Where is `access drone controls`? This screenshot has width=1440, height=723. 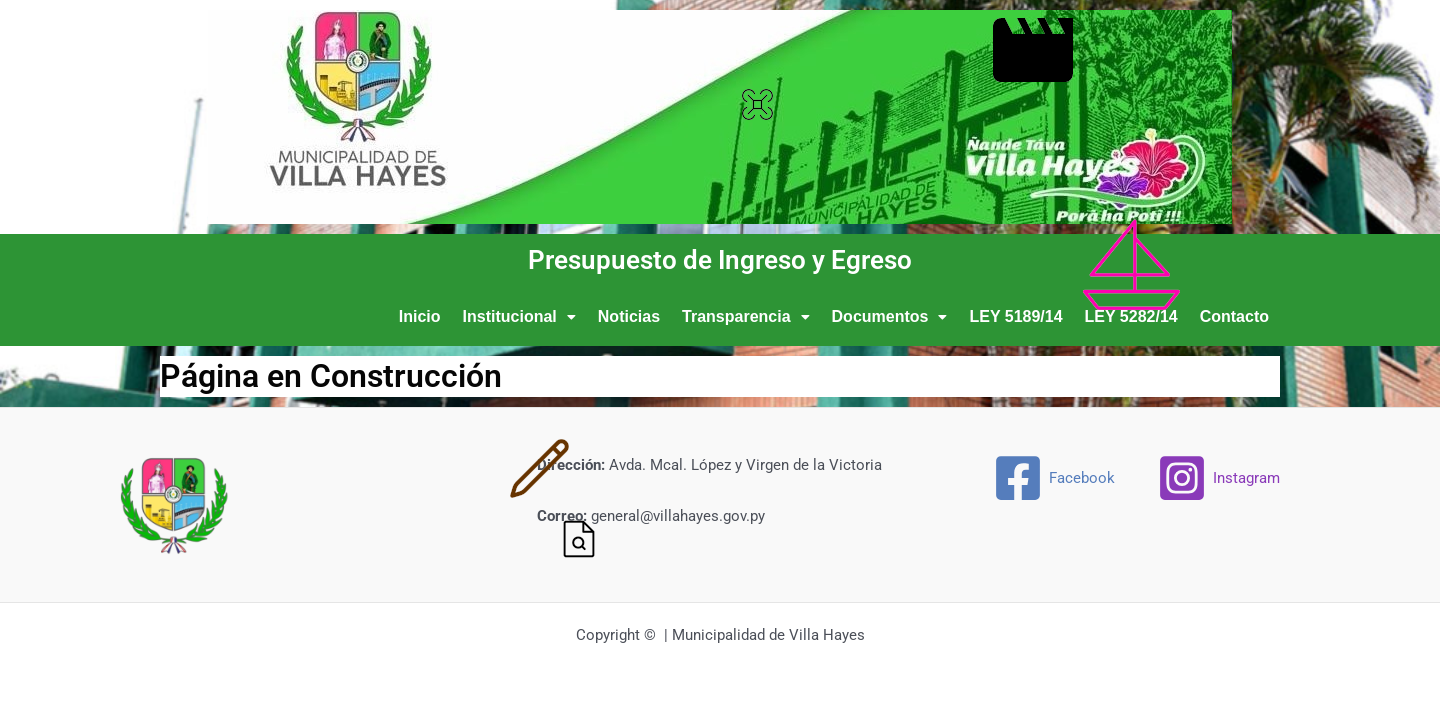
access drone controls is located at coordinates (757, 104).